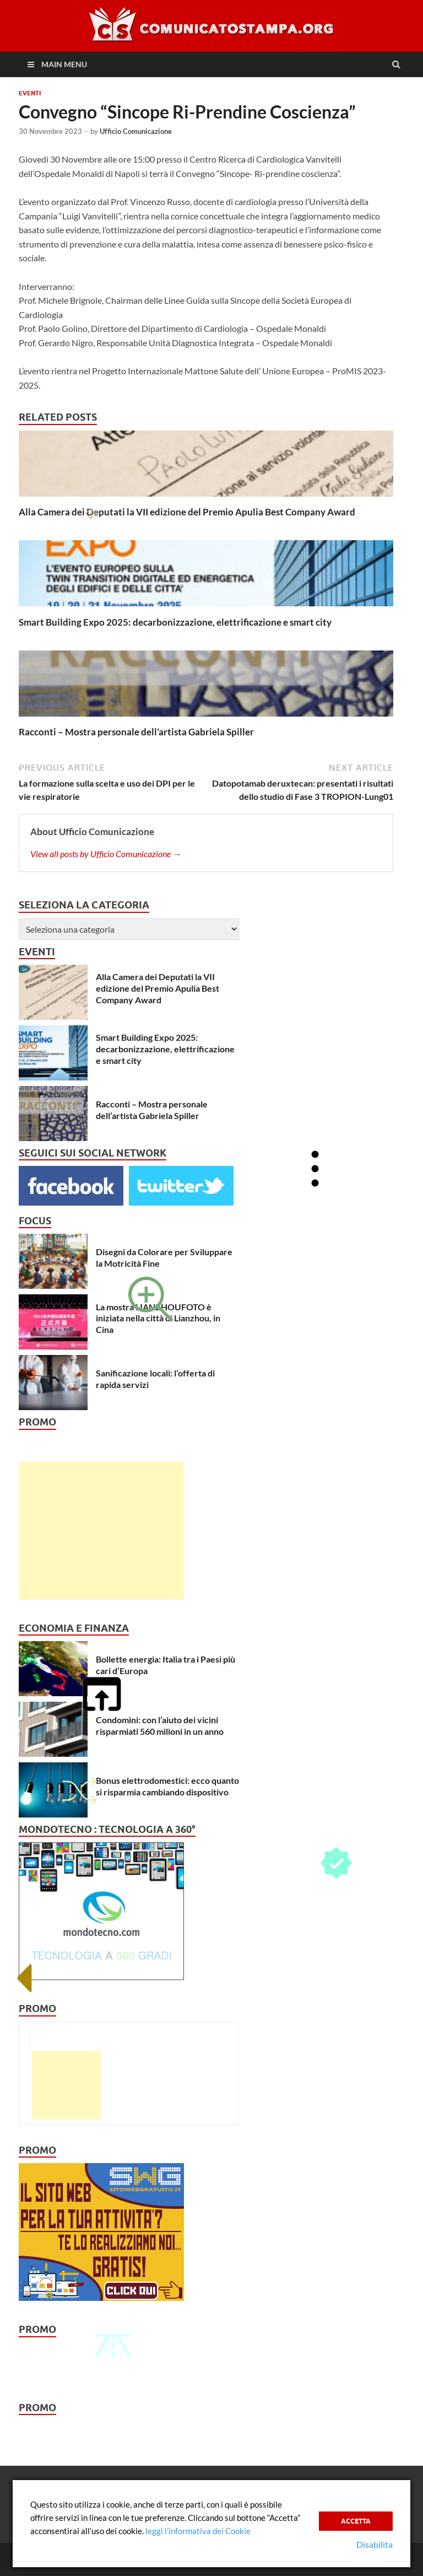 The image size is (423, 2576). What do you see at coordinates (102, 1694) in the screenshot?
I see `open link in browser` at bounding box center [102, 1694].